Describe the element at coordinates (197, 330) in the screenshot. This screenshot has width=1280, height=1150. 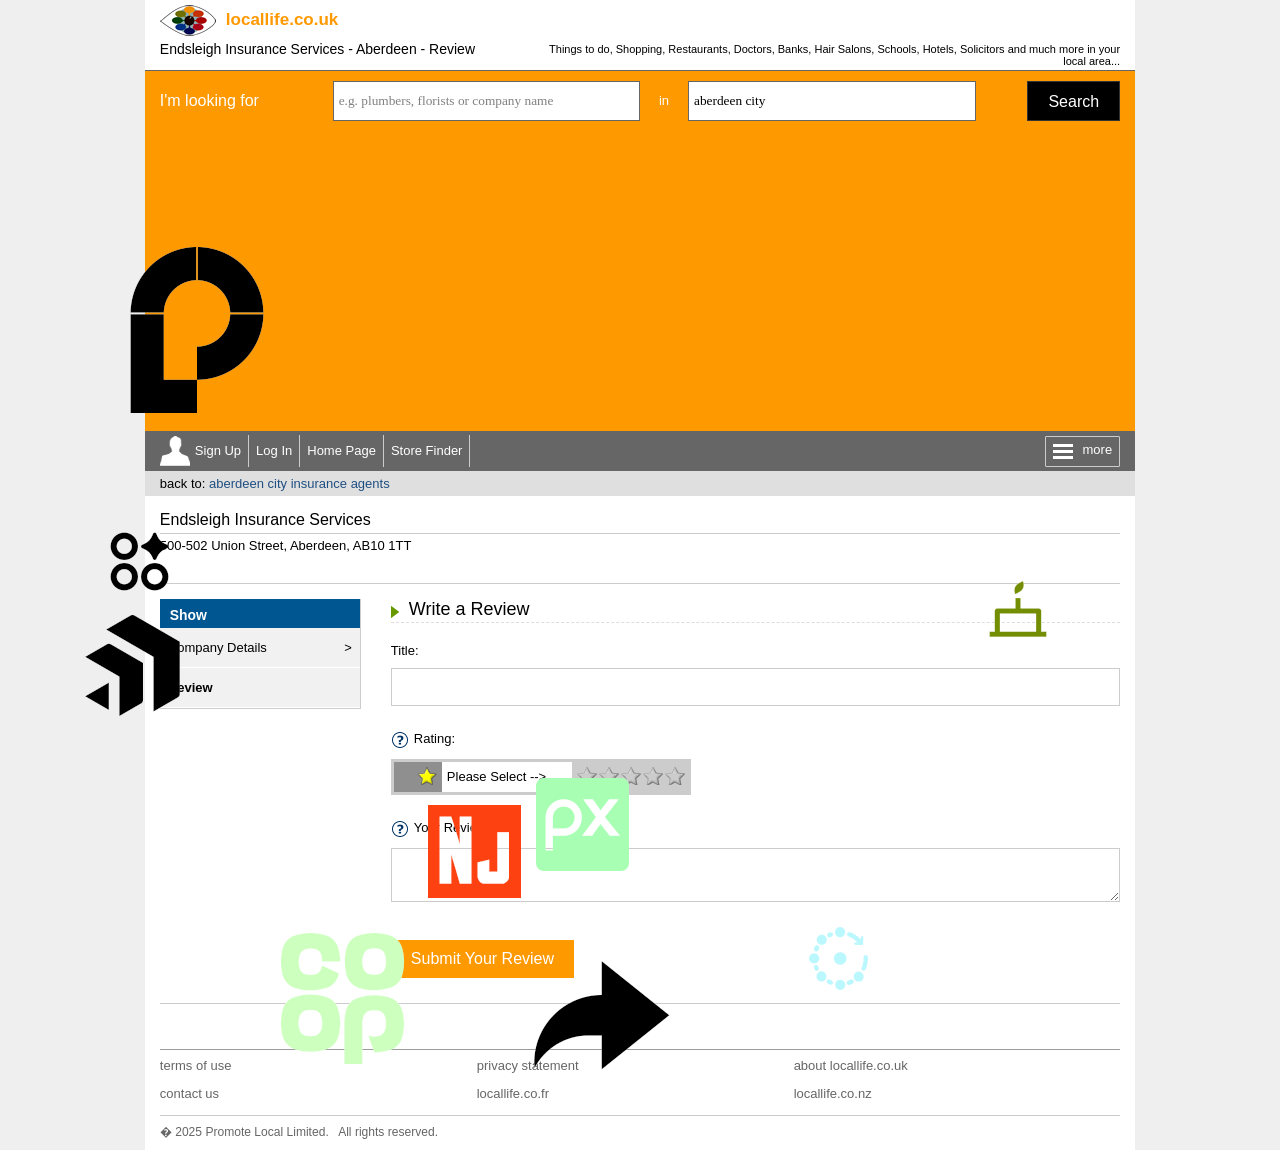
I see `open passport app` at that location.